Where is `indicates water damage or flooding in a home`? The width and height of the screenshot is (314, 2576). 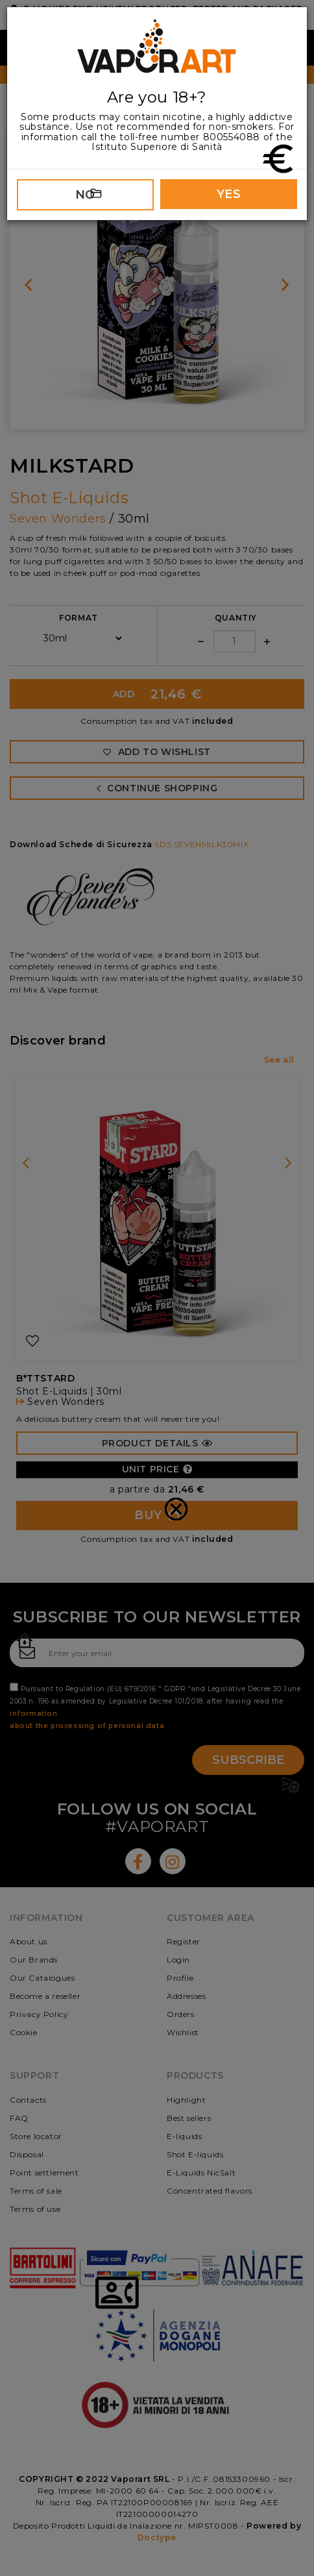 indicates water damage or flooding in a home is located at coordinates (25, 1641).